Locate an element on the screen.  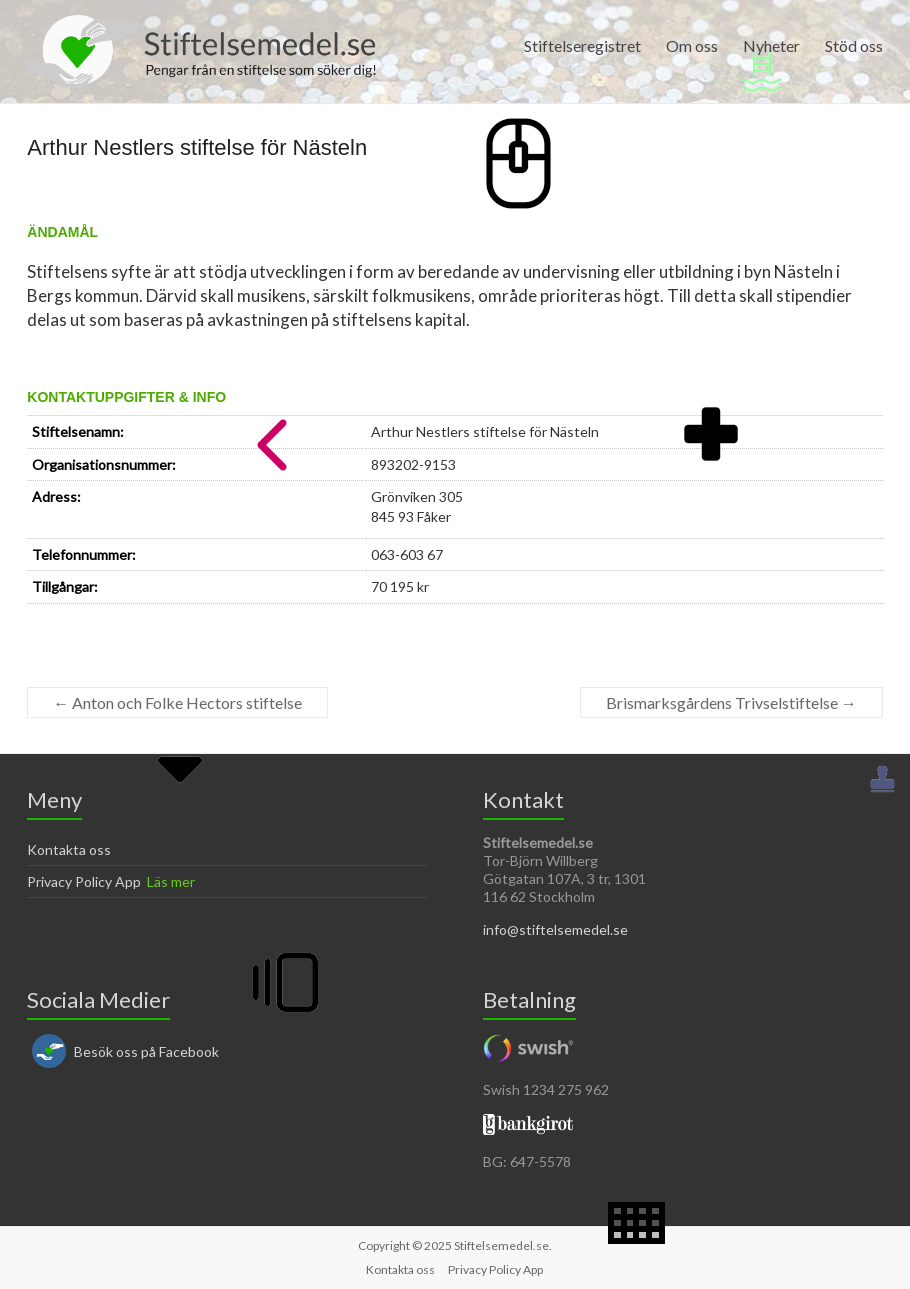
switch to comfortable grid view is located at coordinates (635, 1223).